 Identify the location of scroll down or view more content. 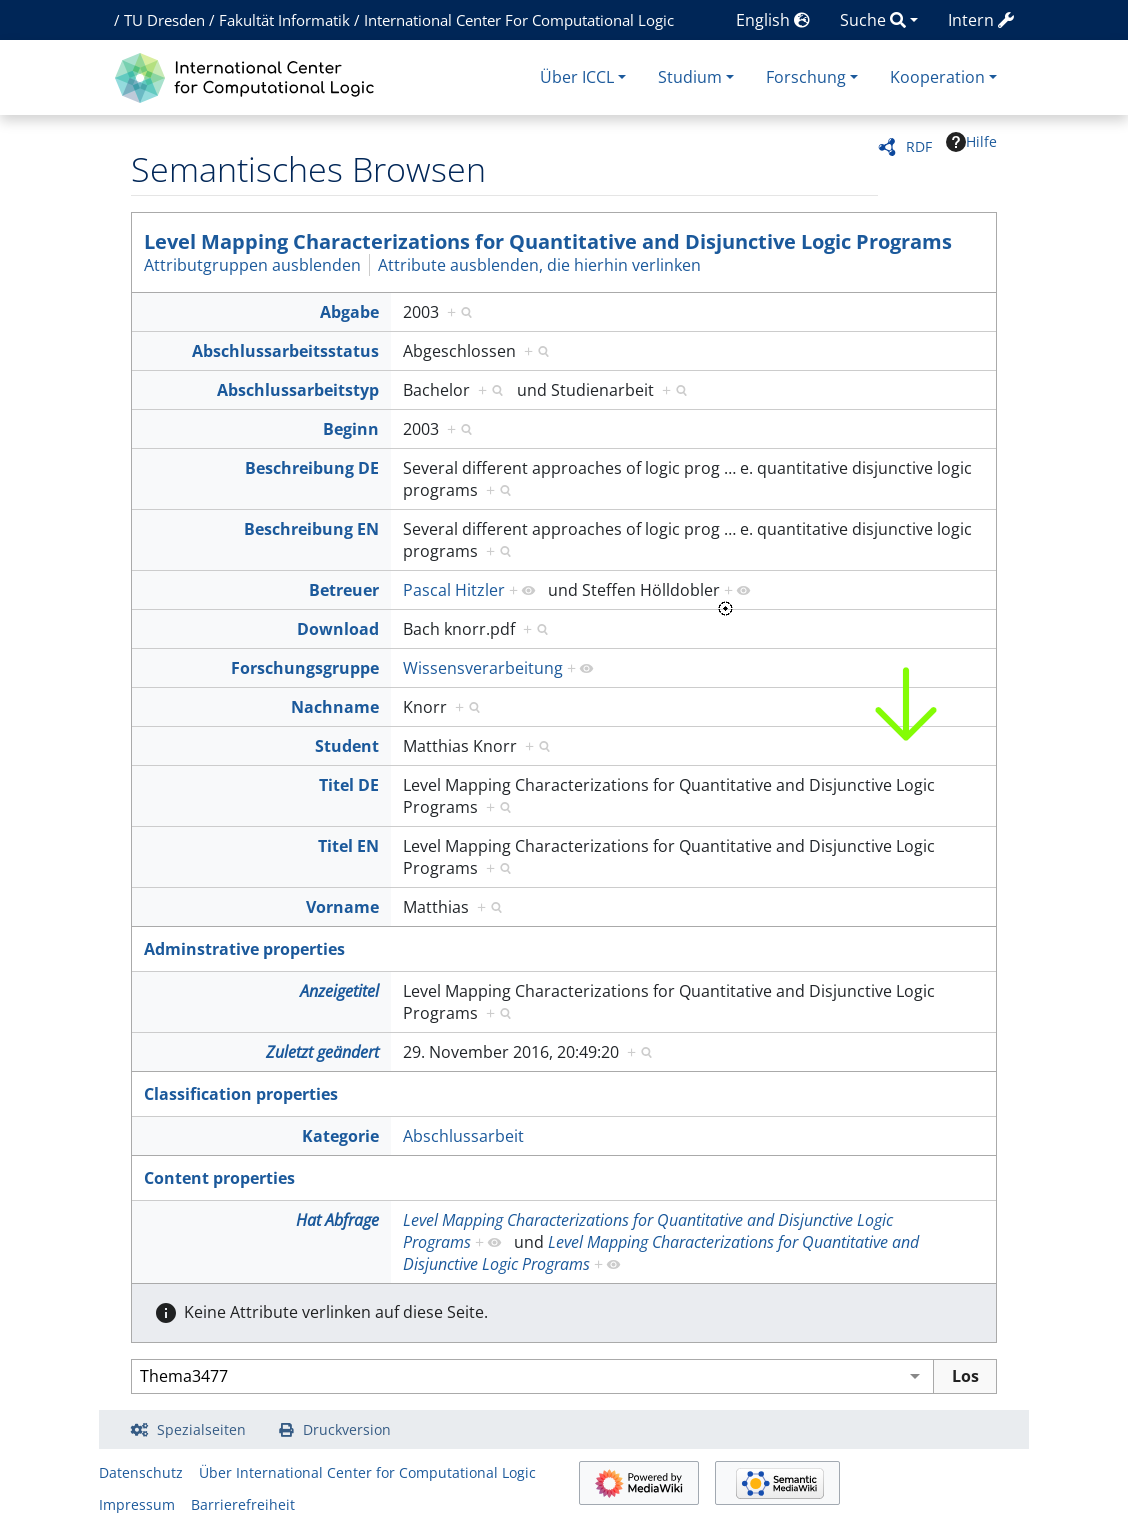
(906, 704).